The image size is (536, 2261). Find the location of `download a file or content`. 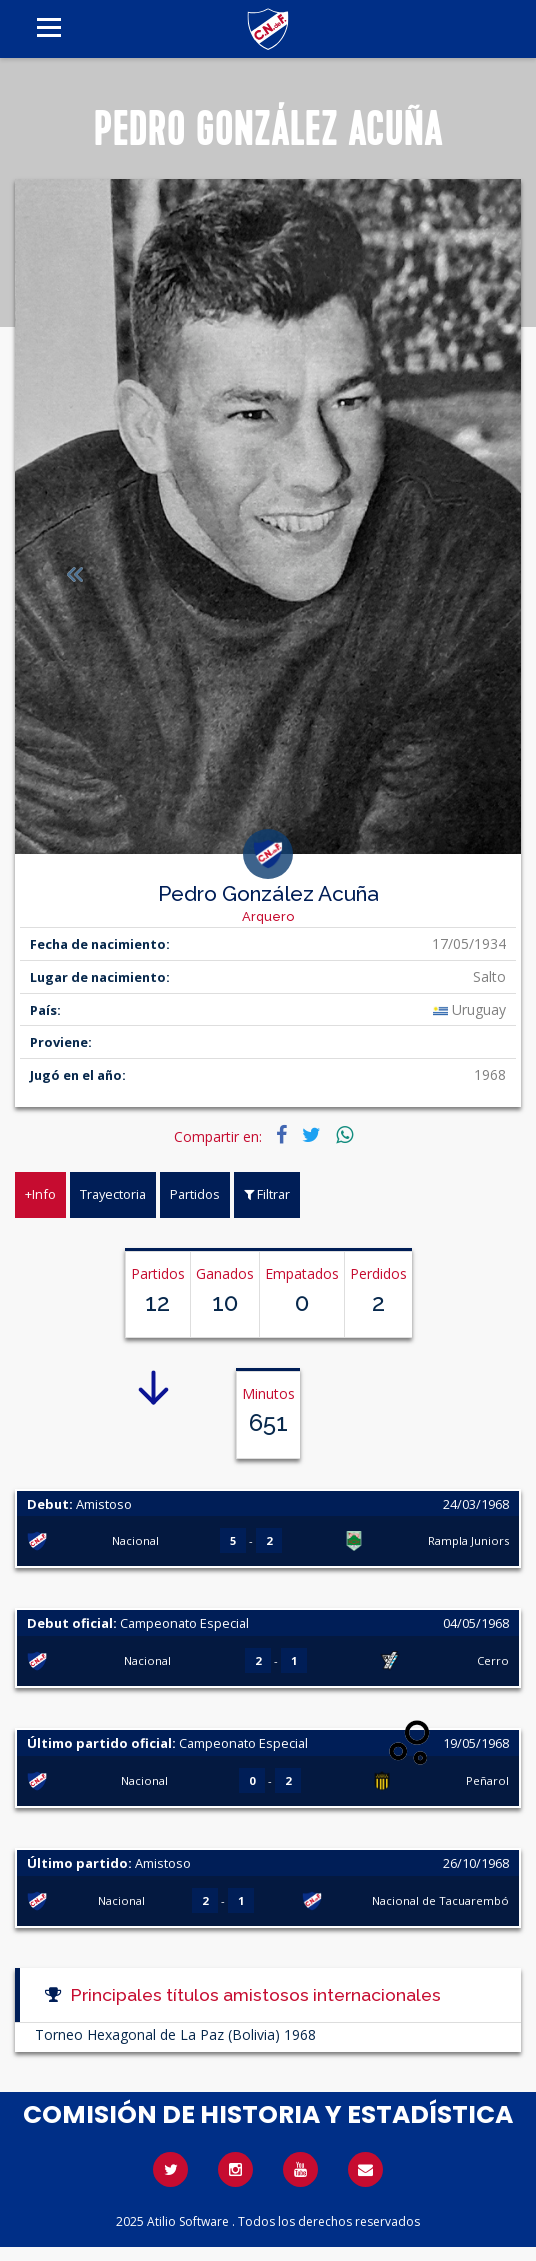

download a file or content is located at coordinates (153, 1387).